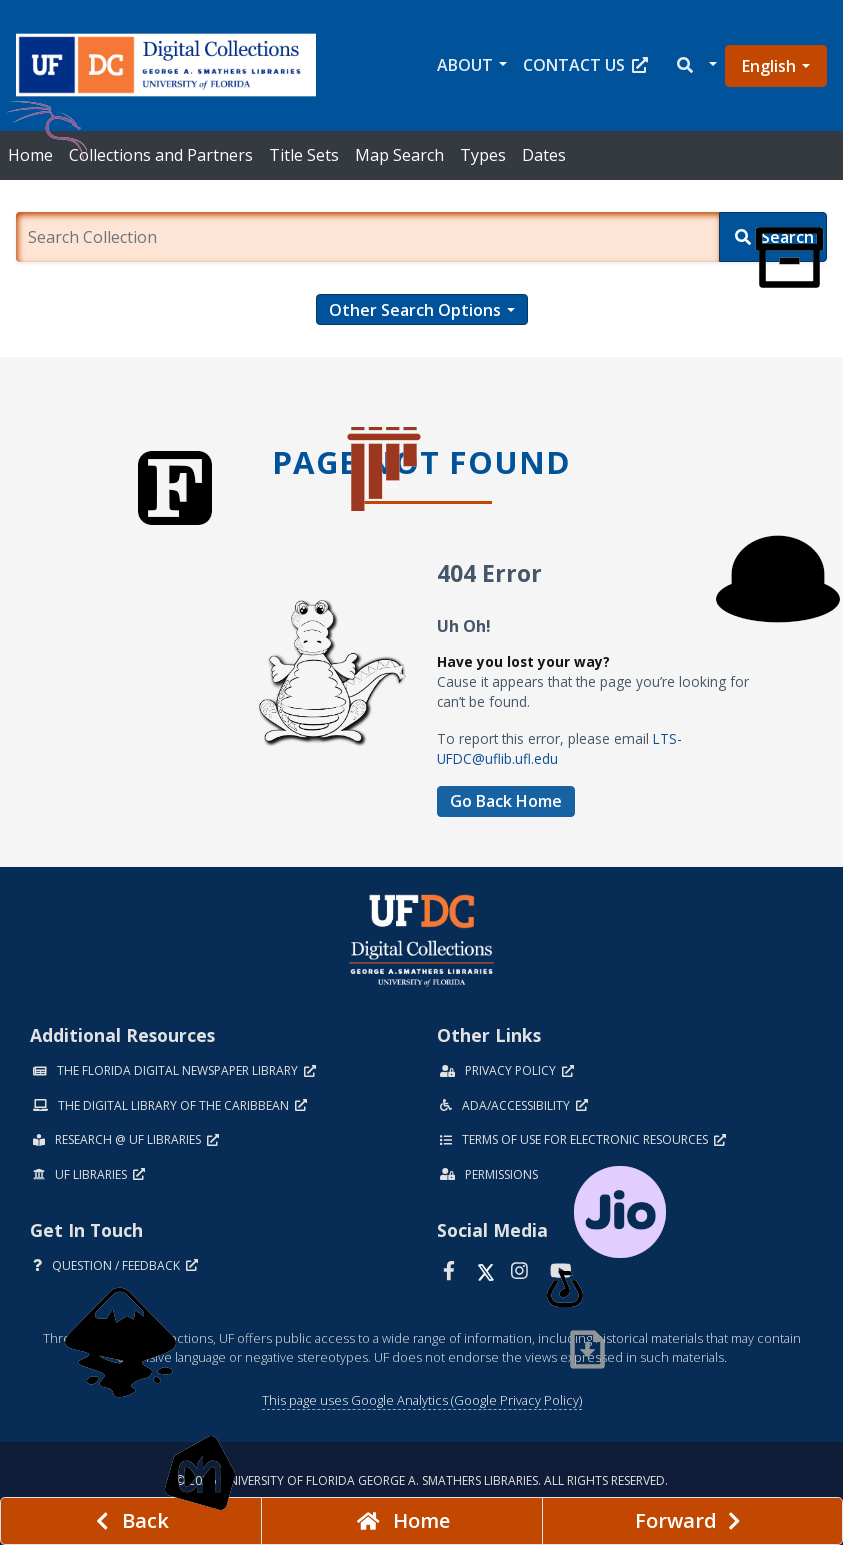 This screenshot has width=843, height=1545. What do you see at coordinates (789, 257) in the screenshot?
I see `archive this item` at bounding box center [789, 257].